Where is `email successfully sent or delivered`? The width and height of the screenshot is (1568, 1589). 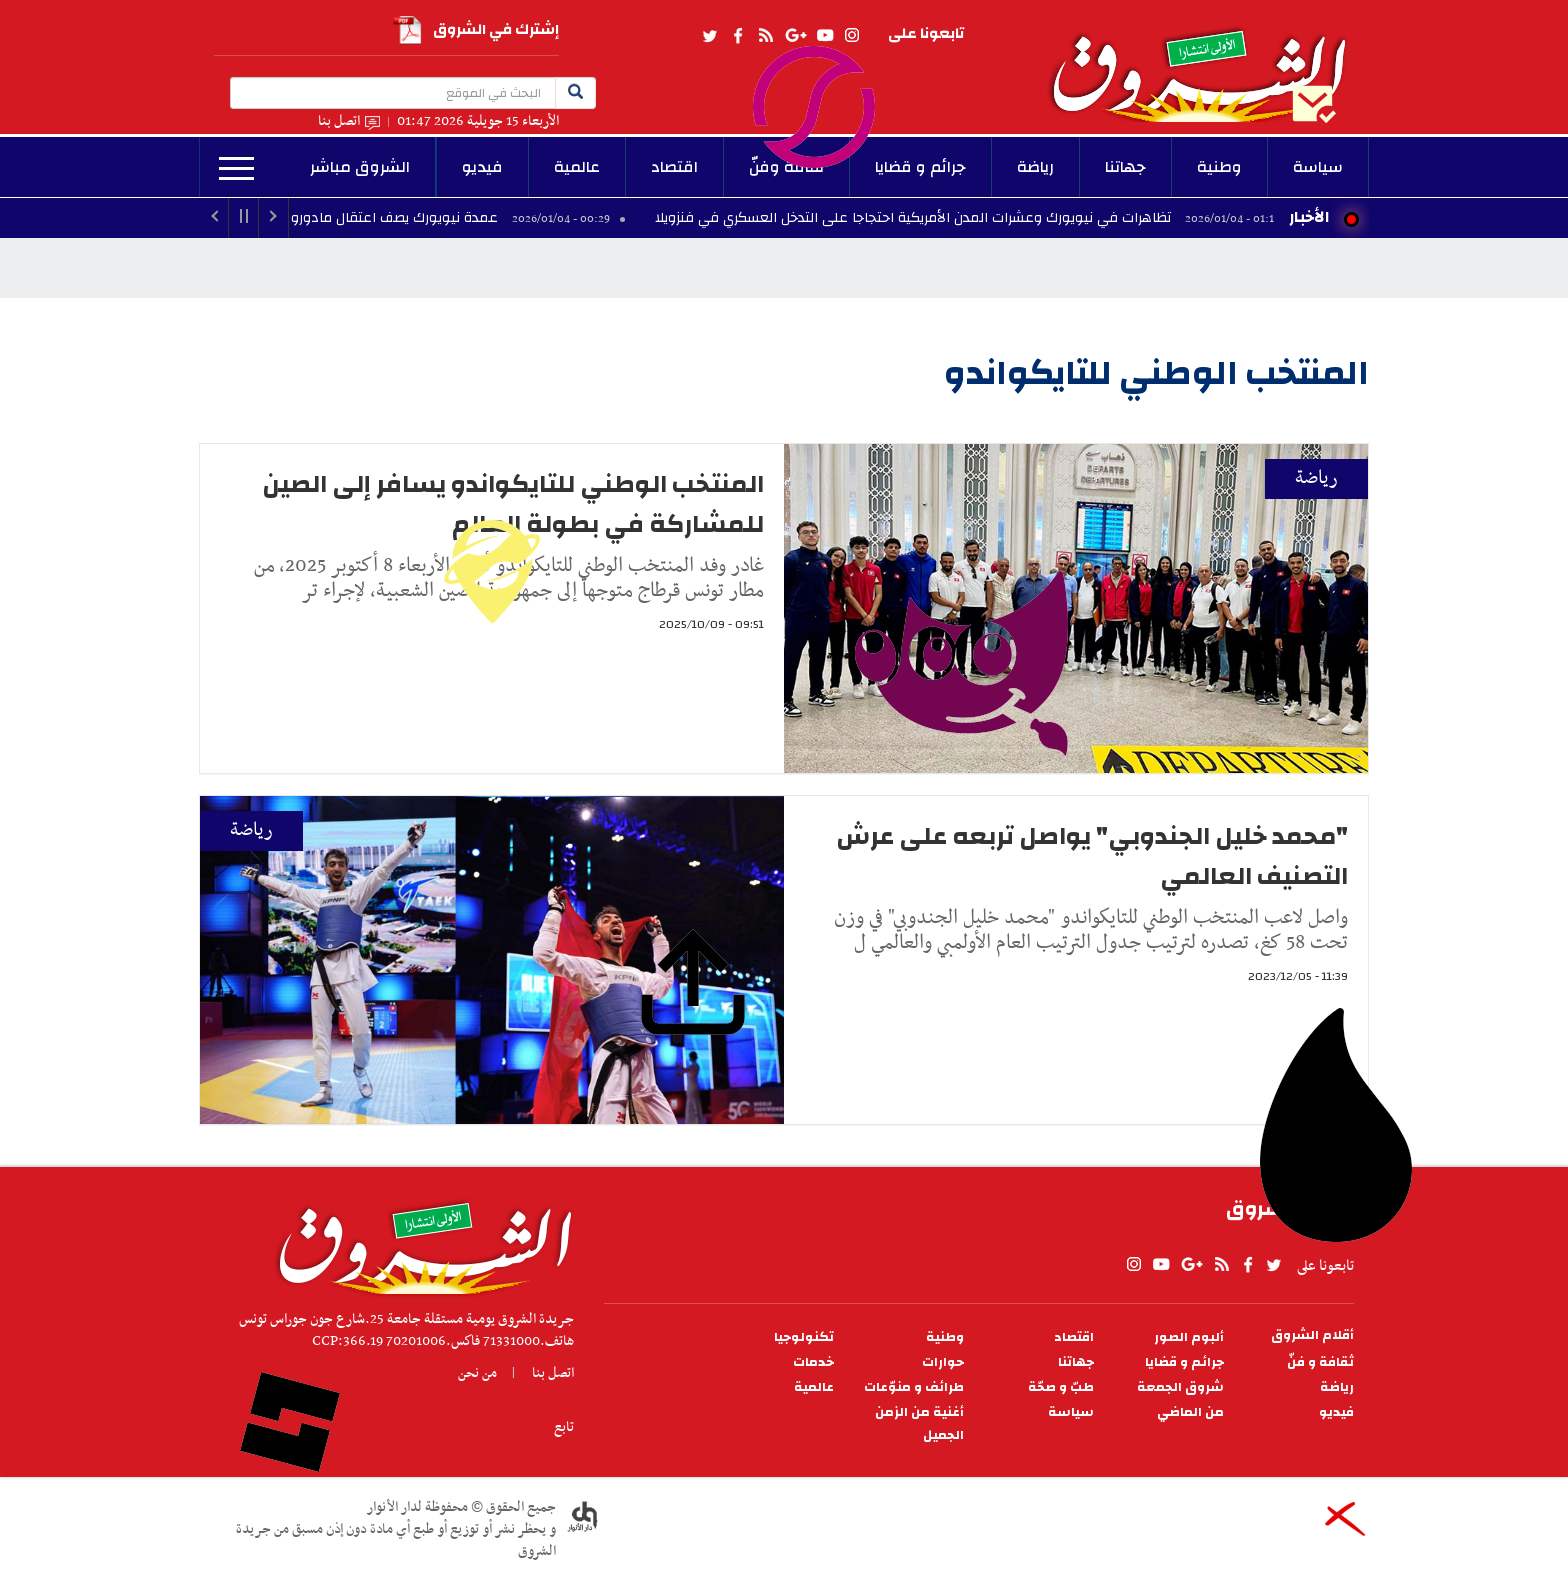 email successfully sent or delivered is located at coordinates (1312, 103).